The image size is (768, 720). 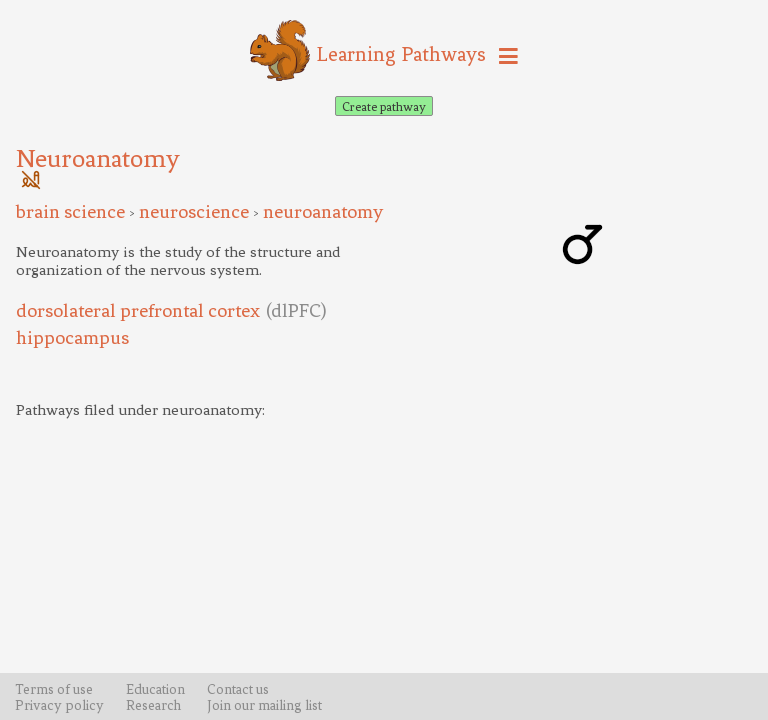 I want to click on select demiboy gender identity, so click(x=582, y=244).